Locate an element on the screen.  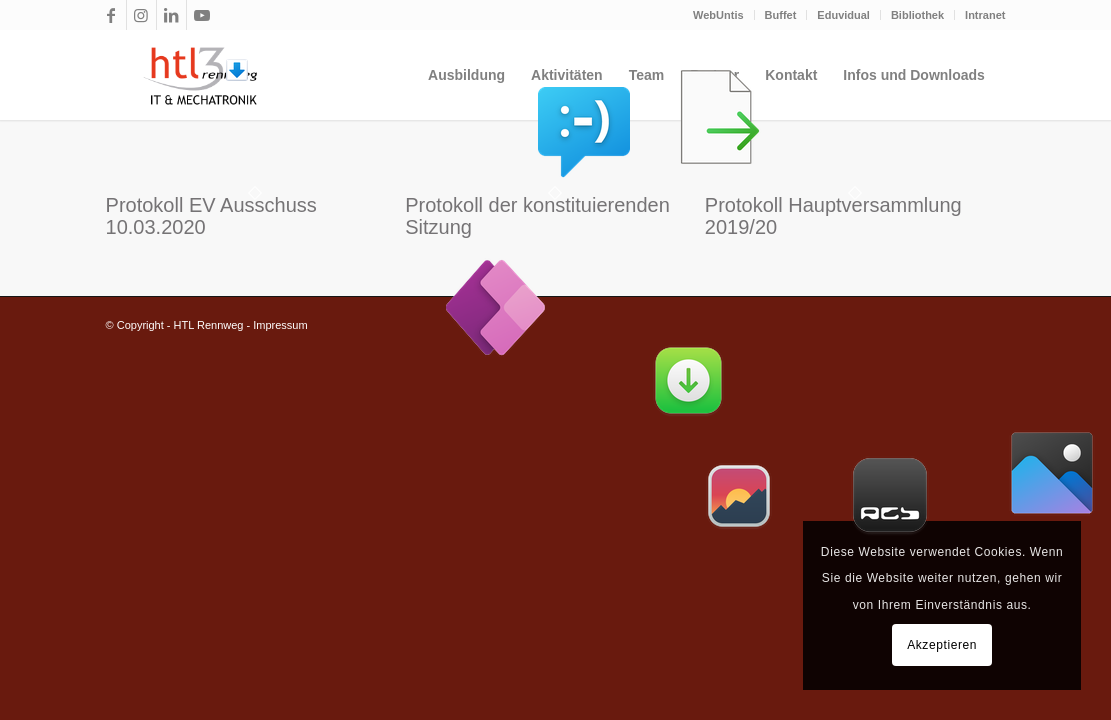
open uget download manager is located at coordinates (688, 380).